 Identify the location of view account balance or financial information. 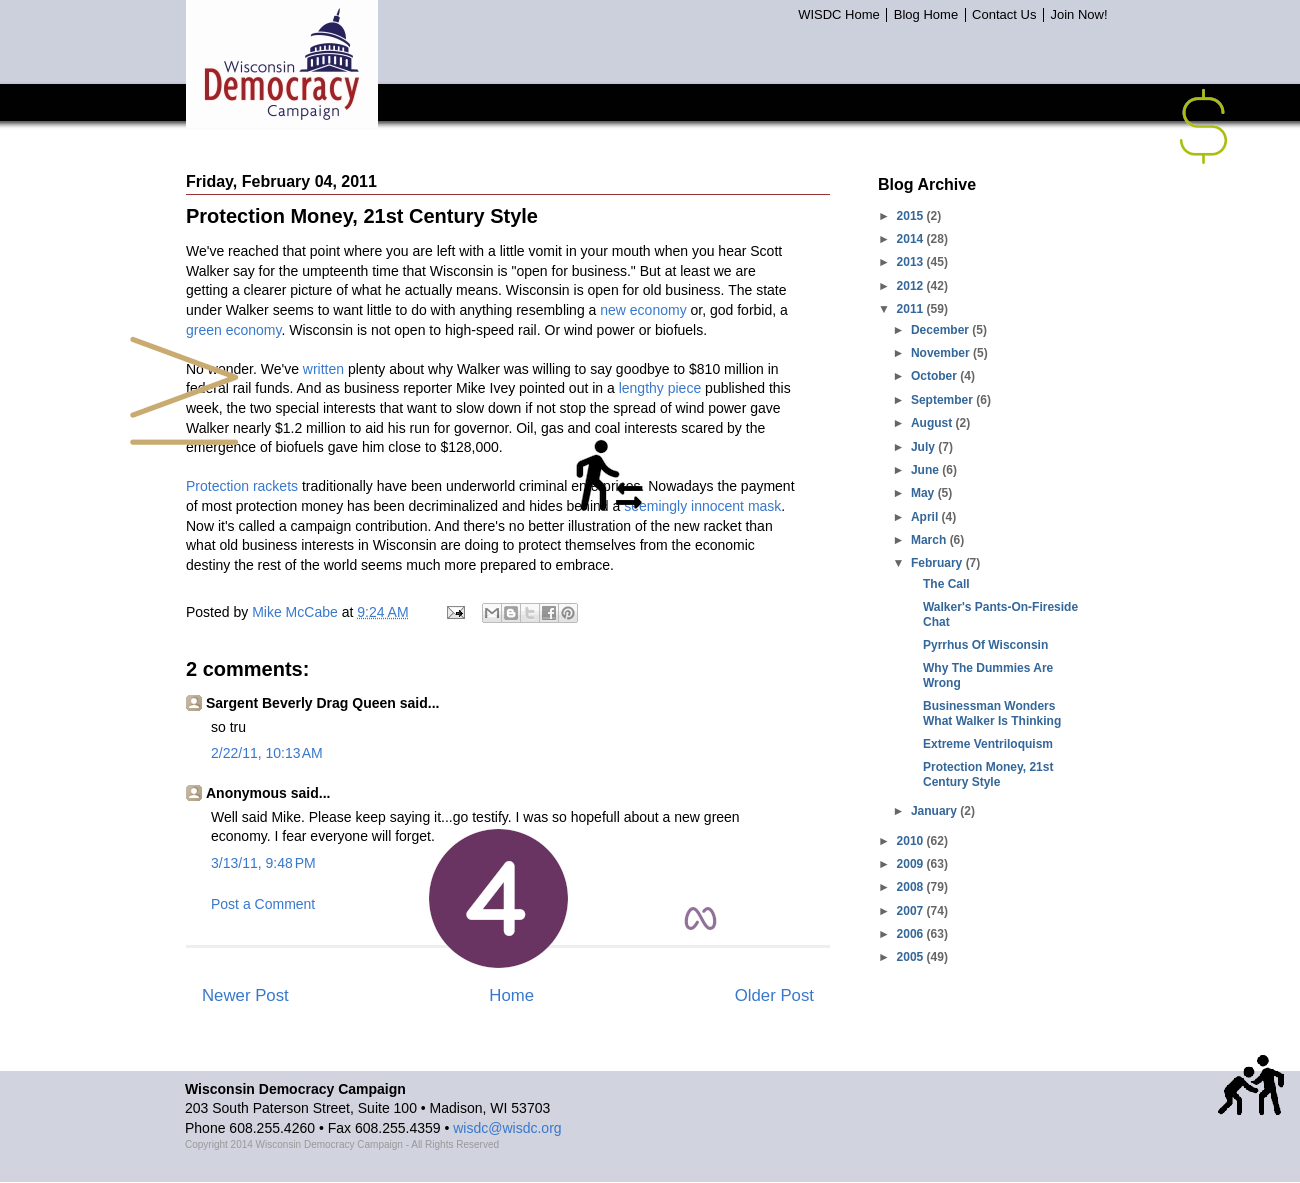
(1203, 126).